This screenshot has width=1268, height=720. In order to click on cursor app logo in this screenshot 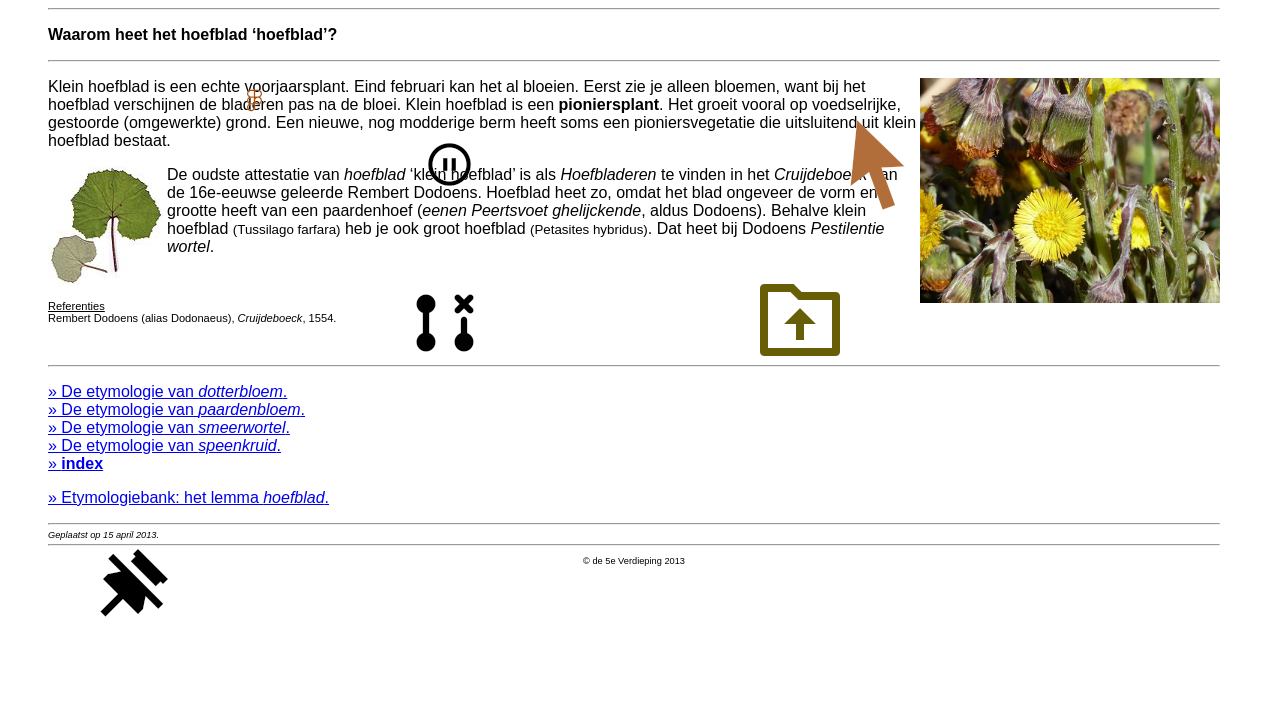, I will do `click(873, 166)`.